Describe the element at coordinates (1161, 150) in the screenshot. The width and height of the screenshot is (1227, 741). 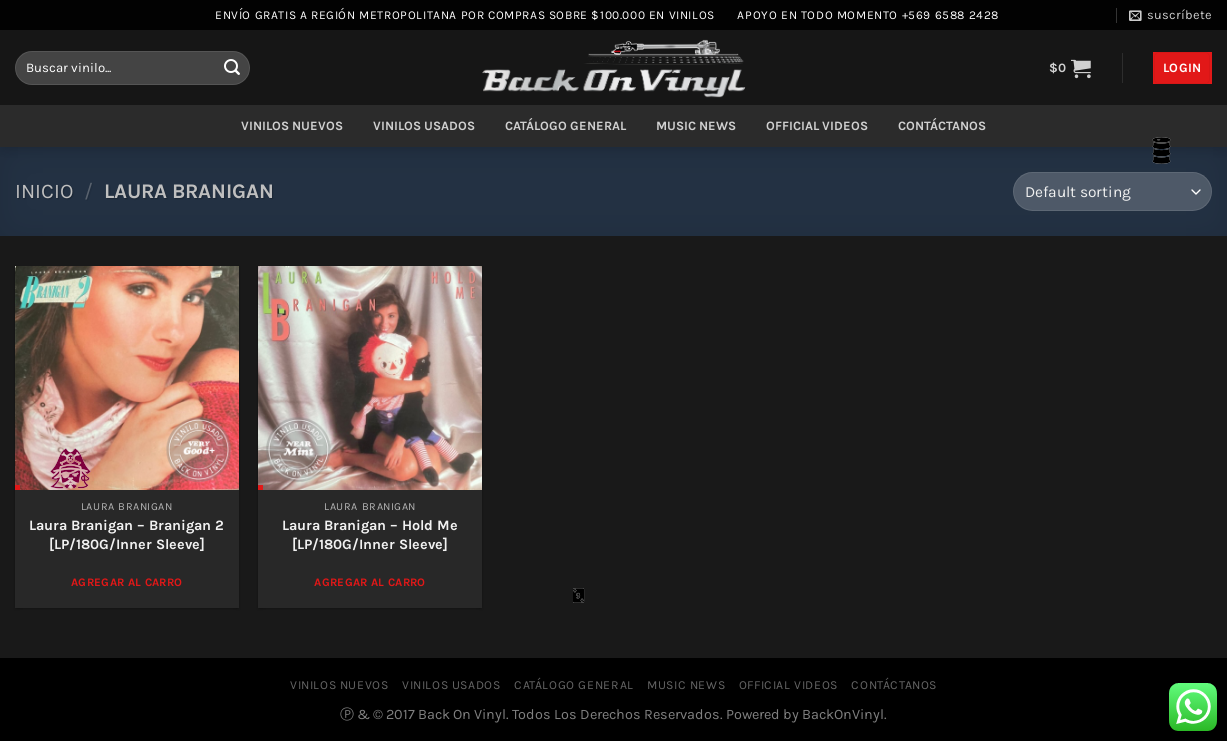
I see `indicates oil or fuel resources in a game inventory` at that location.